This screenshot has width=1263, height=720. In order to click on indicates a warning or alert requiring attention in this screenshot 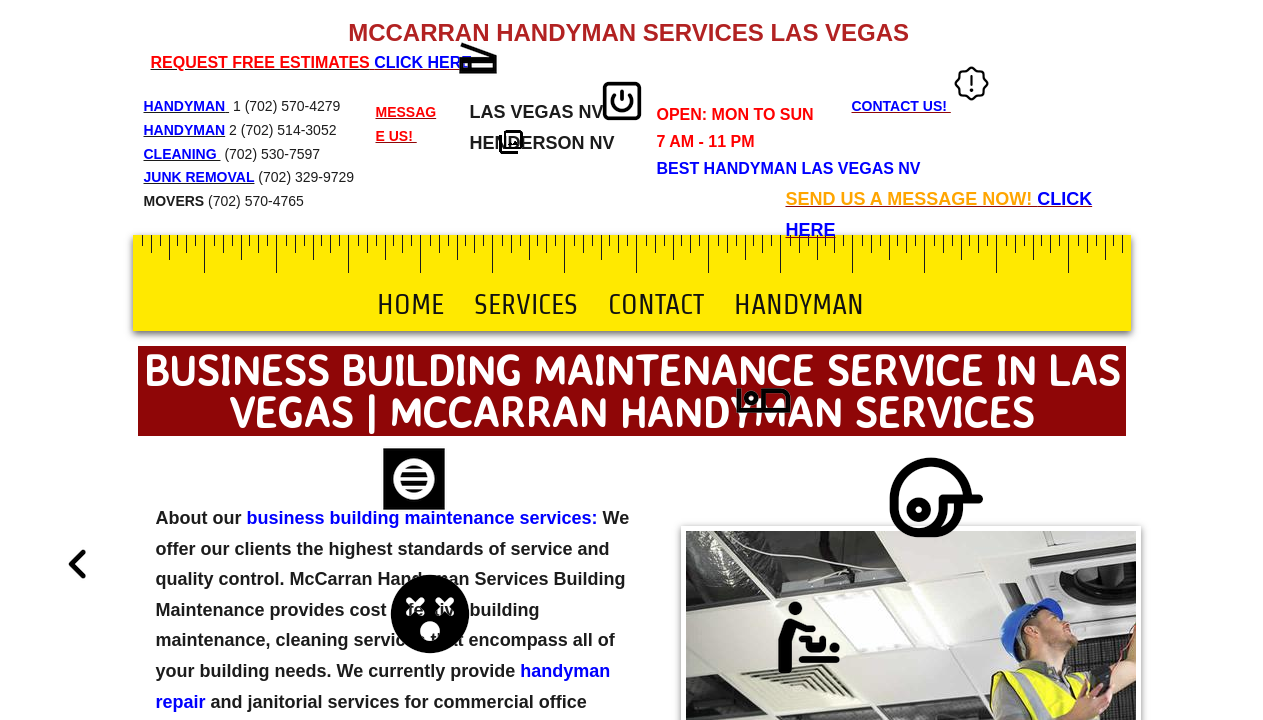, I will do `click(971, 83)`.